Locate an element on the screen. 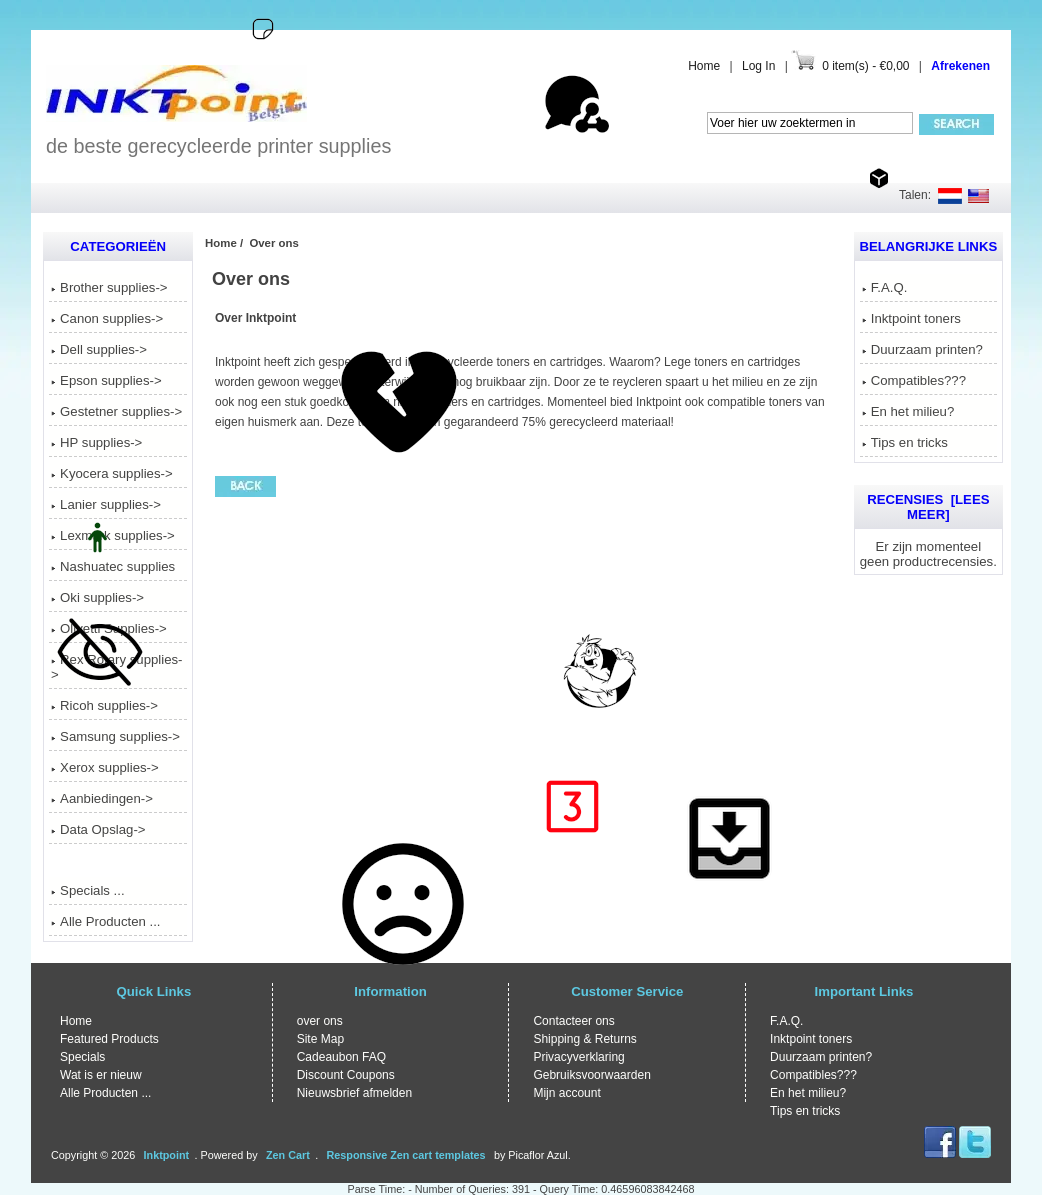 The width and height of the screenshot is (1042, 1195). the red yeti brand logo is located at coordinates (600, 671).